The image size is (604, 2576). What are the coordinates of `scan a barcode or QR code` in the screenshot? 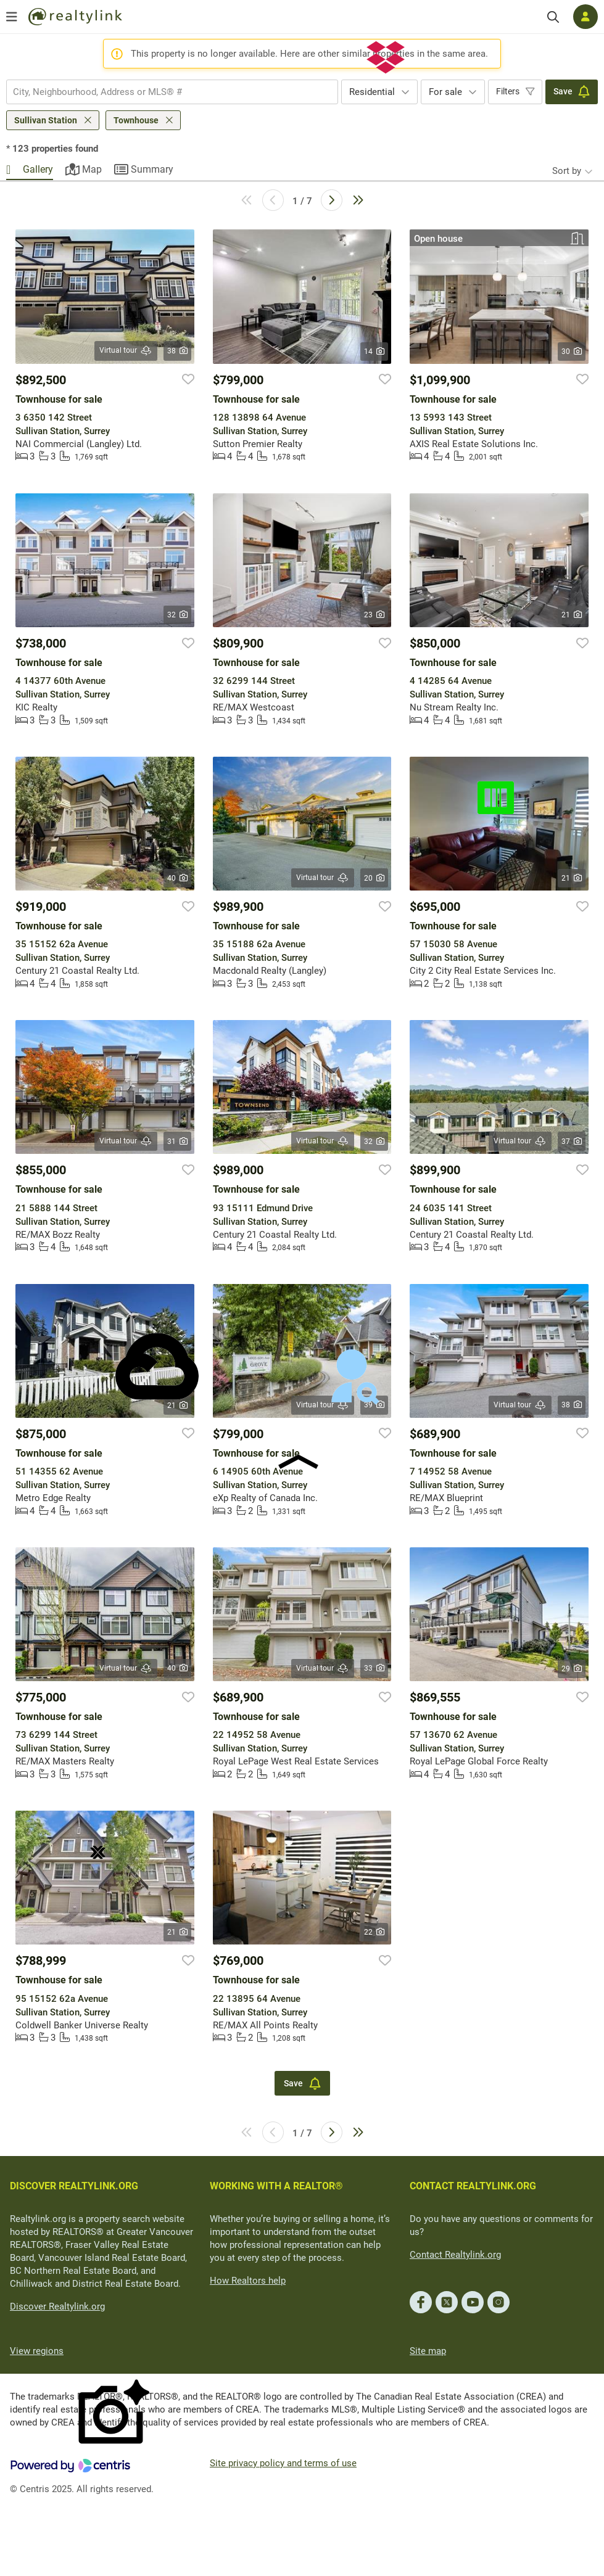 It's located at (495, 797).